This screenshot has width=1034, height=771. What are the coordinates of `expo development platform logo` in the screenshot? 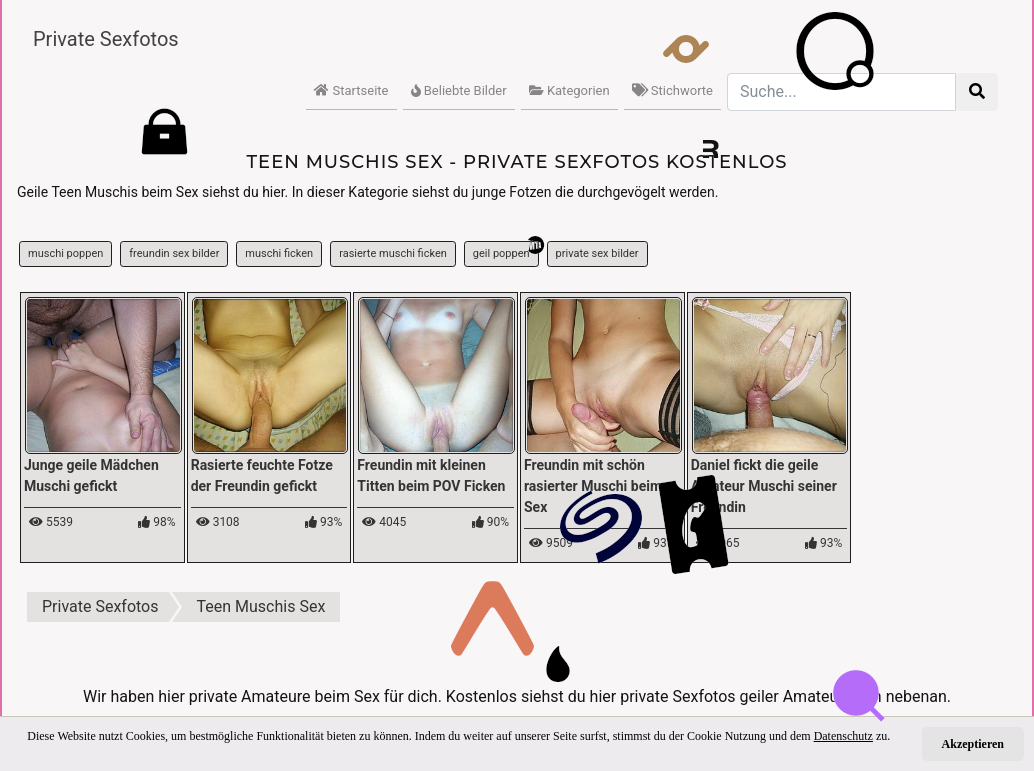 It's located at (492, 618).